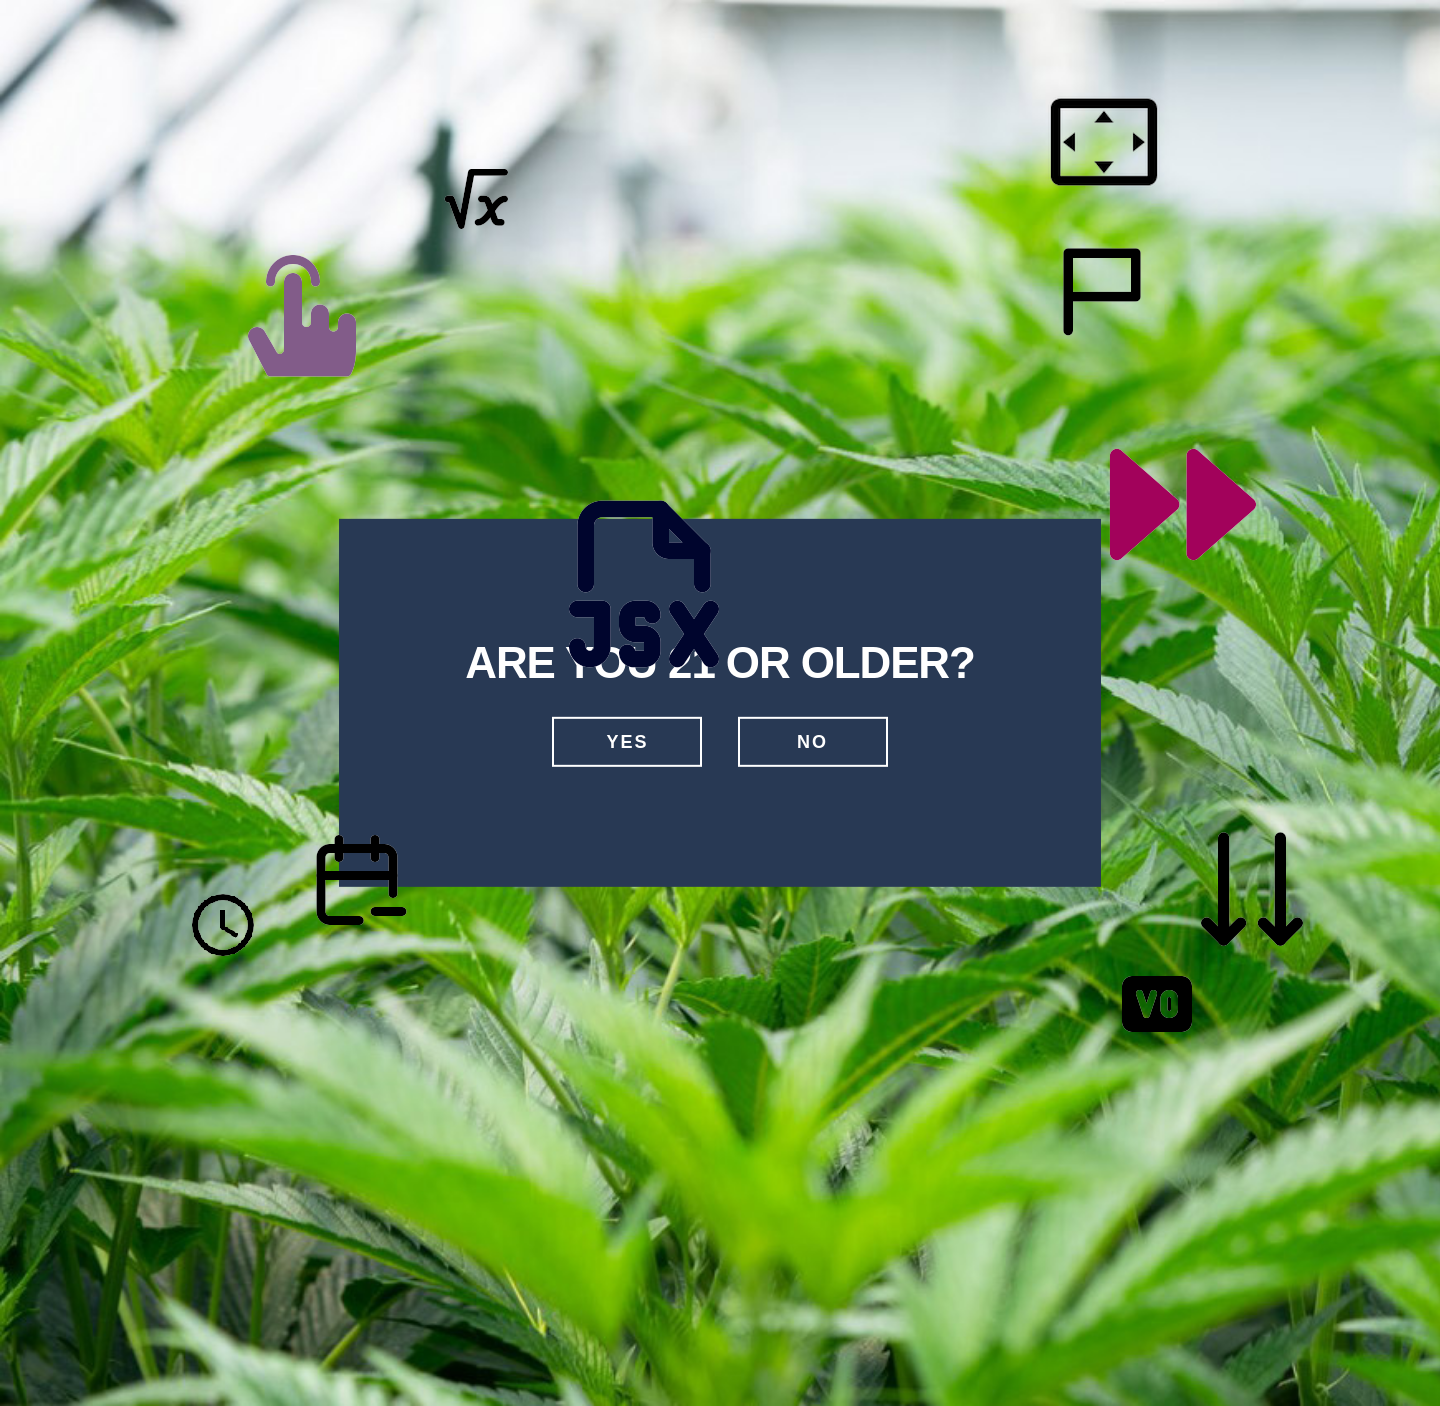  I want to click on indicates a JSX file type, so click(644, 584).